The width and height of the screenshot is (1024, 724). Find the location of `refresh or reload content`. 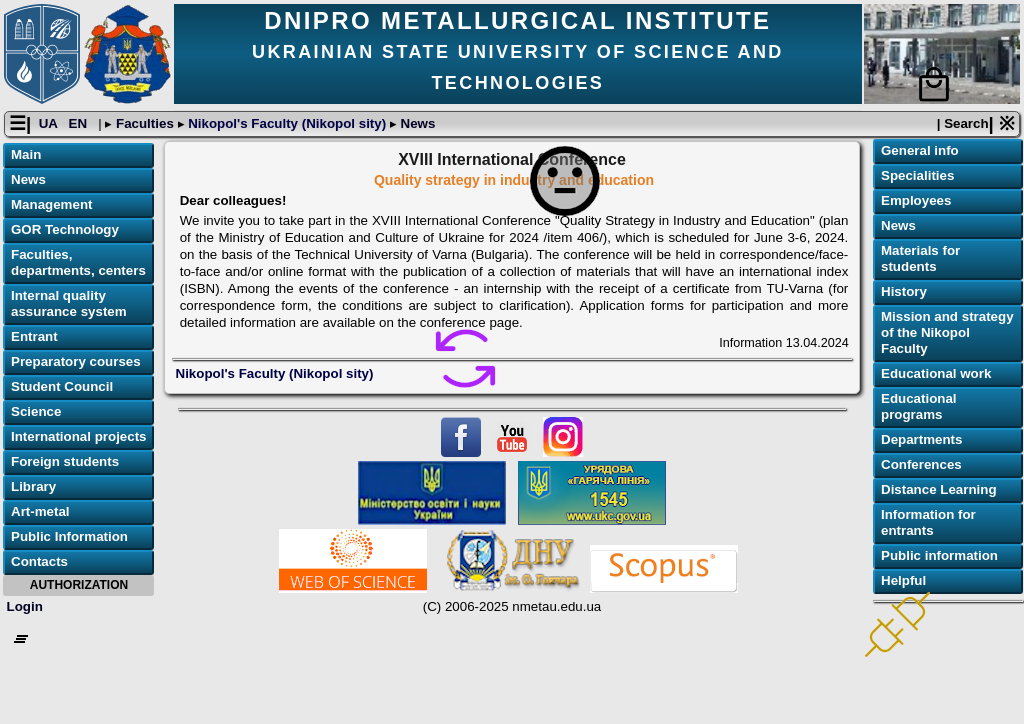

refresh or reload content is located at coordinates (465, 358).